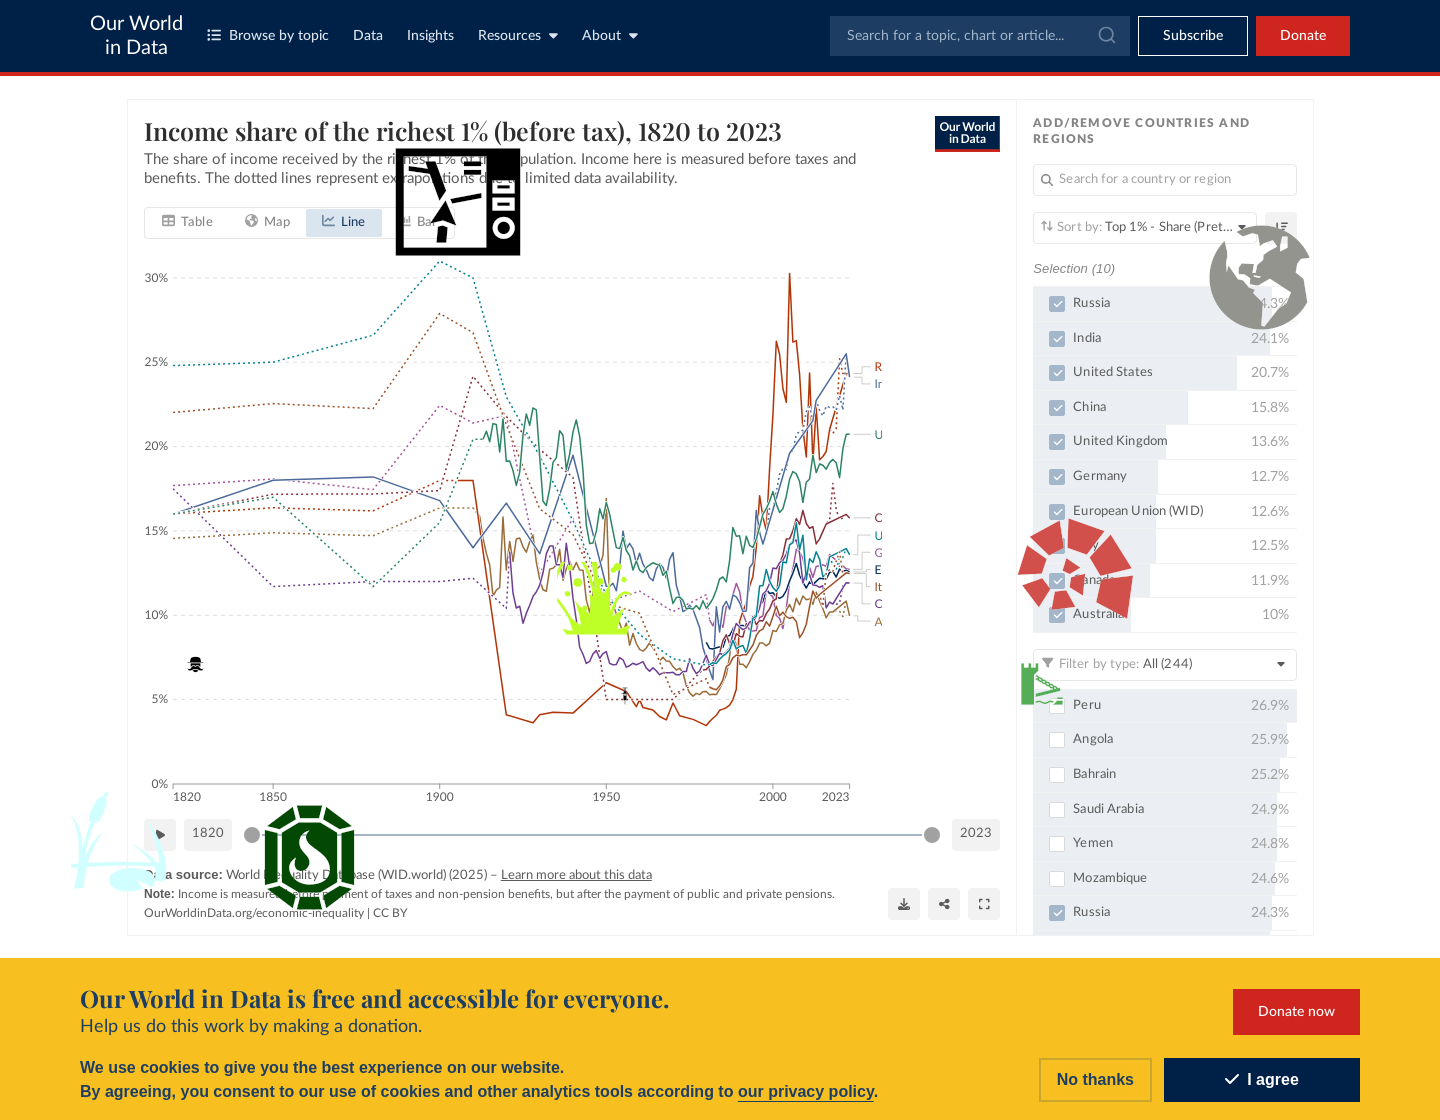 Image resolution: width=1440 pixels, height=1120 pixels. What do you see at coordinates (458, 202) in the screenshot?
I see `access GPS navigation or location tracking` at bounding box center [458, 202].